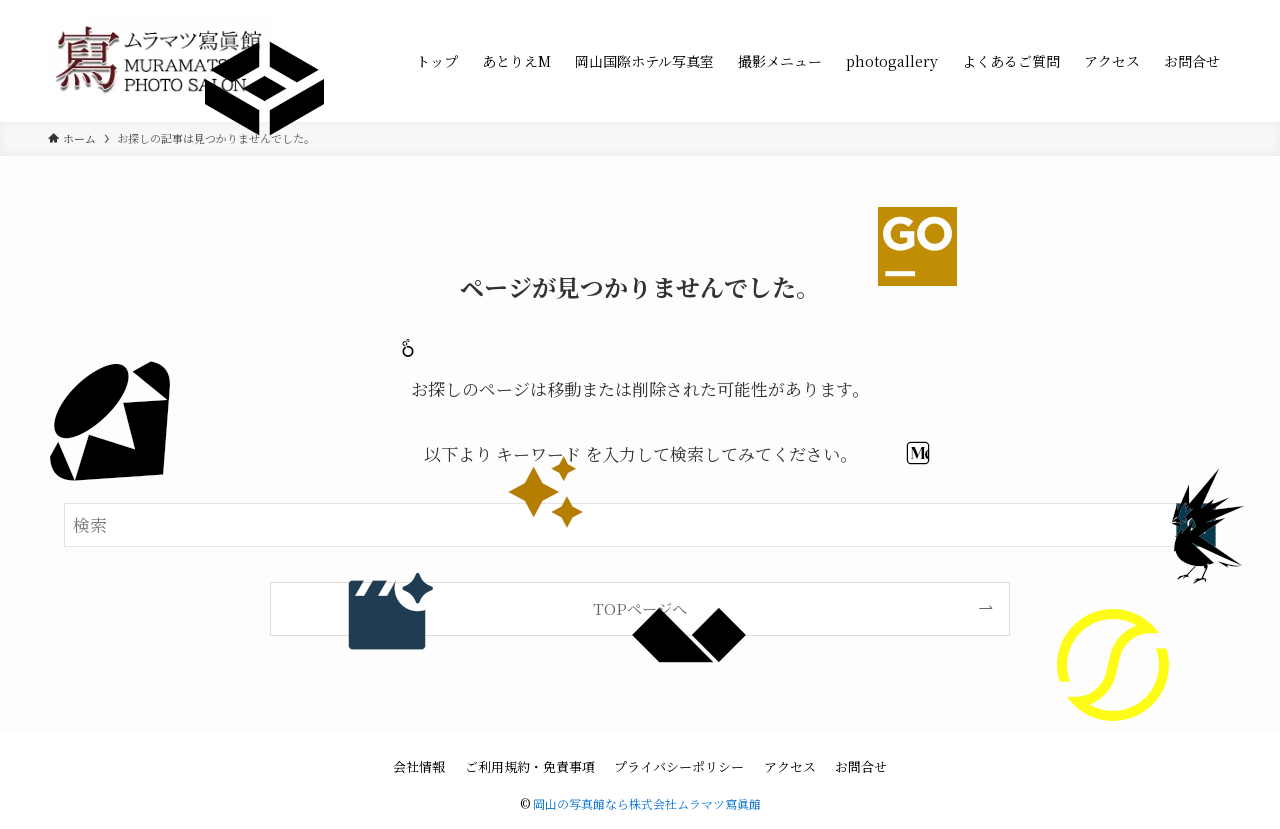  Describe the element at coordinates (1113, 665) in the screenshot. I see `open the OneStream app` at that location.